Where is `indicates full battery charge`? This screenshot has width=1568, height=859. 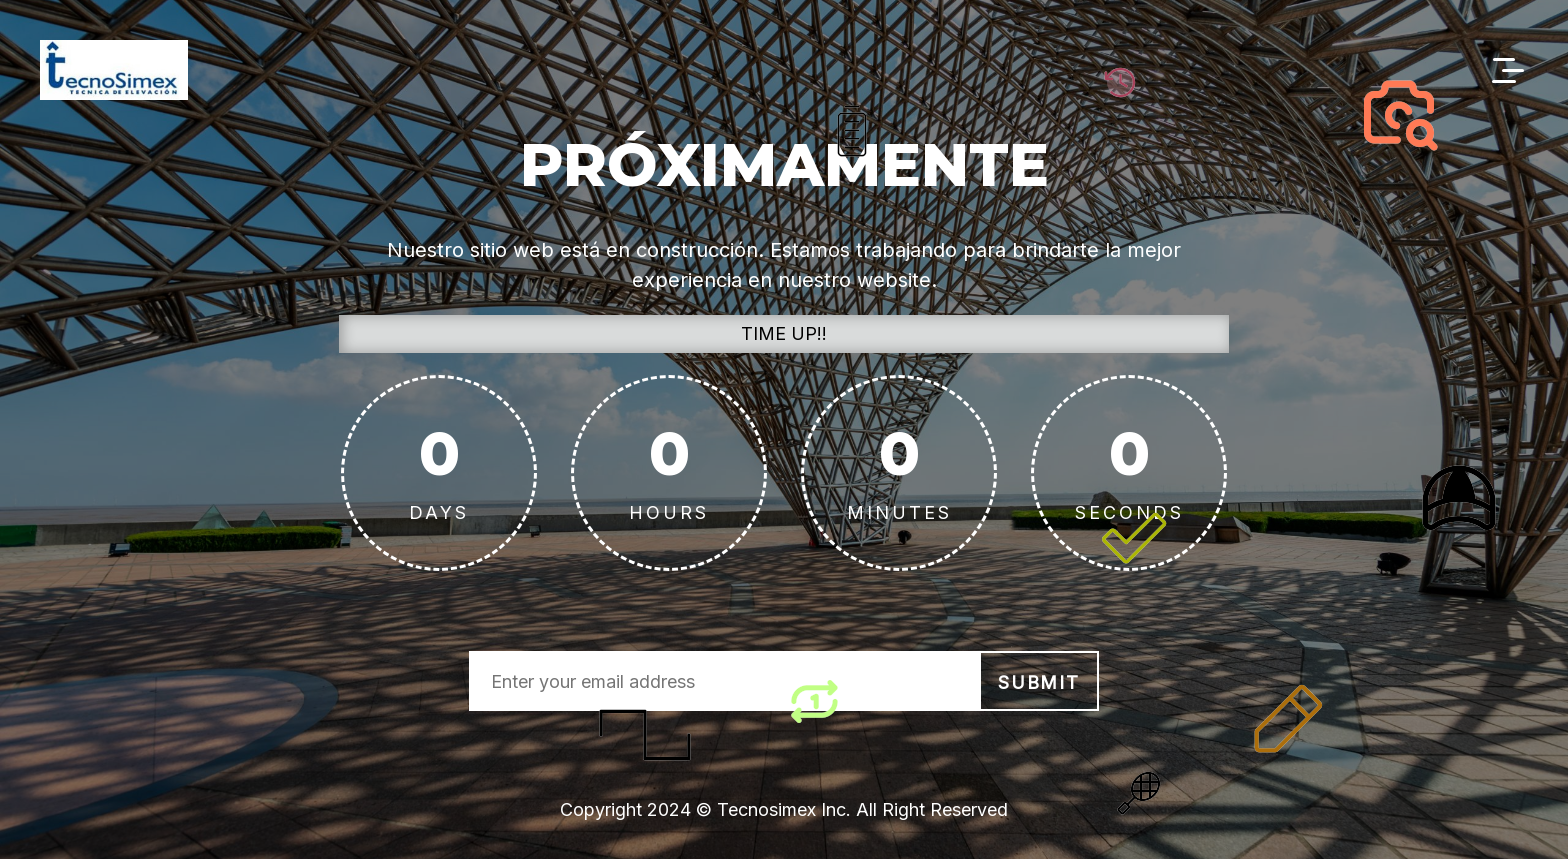
indicates full battery charge is located at coordinates (852, 132).